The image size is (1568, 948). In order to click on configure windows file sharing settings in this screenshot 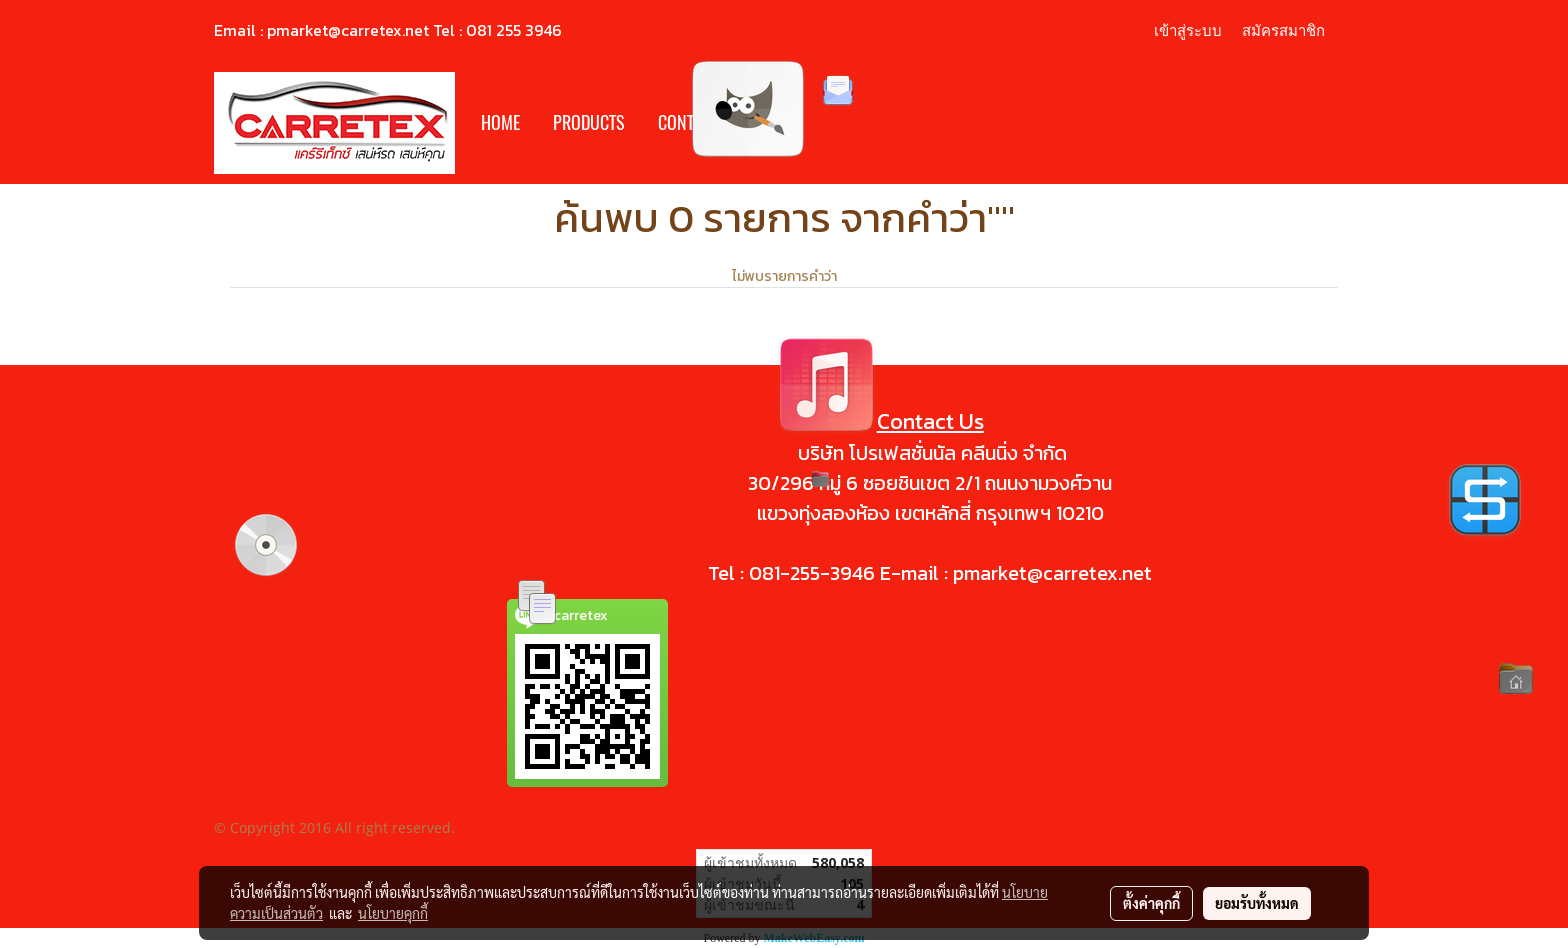, I will do `click(1485, 501)`.